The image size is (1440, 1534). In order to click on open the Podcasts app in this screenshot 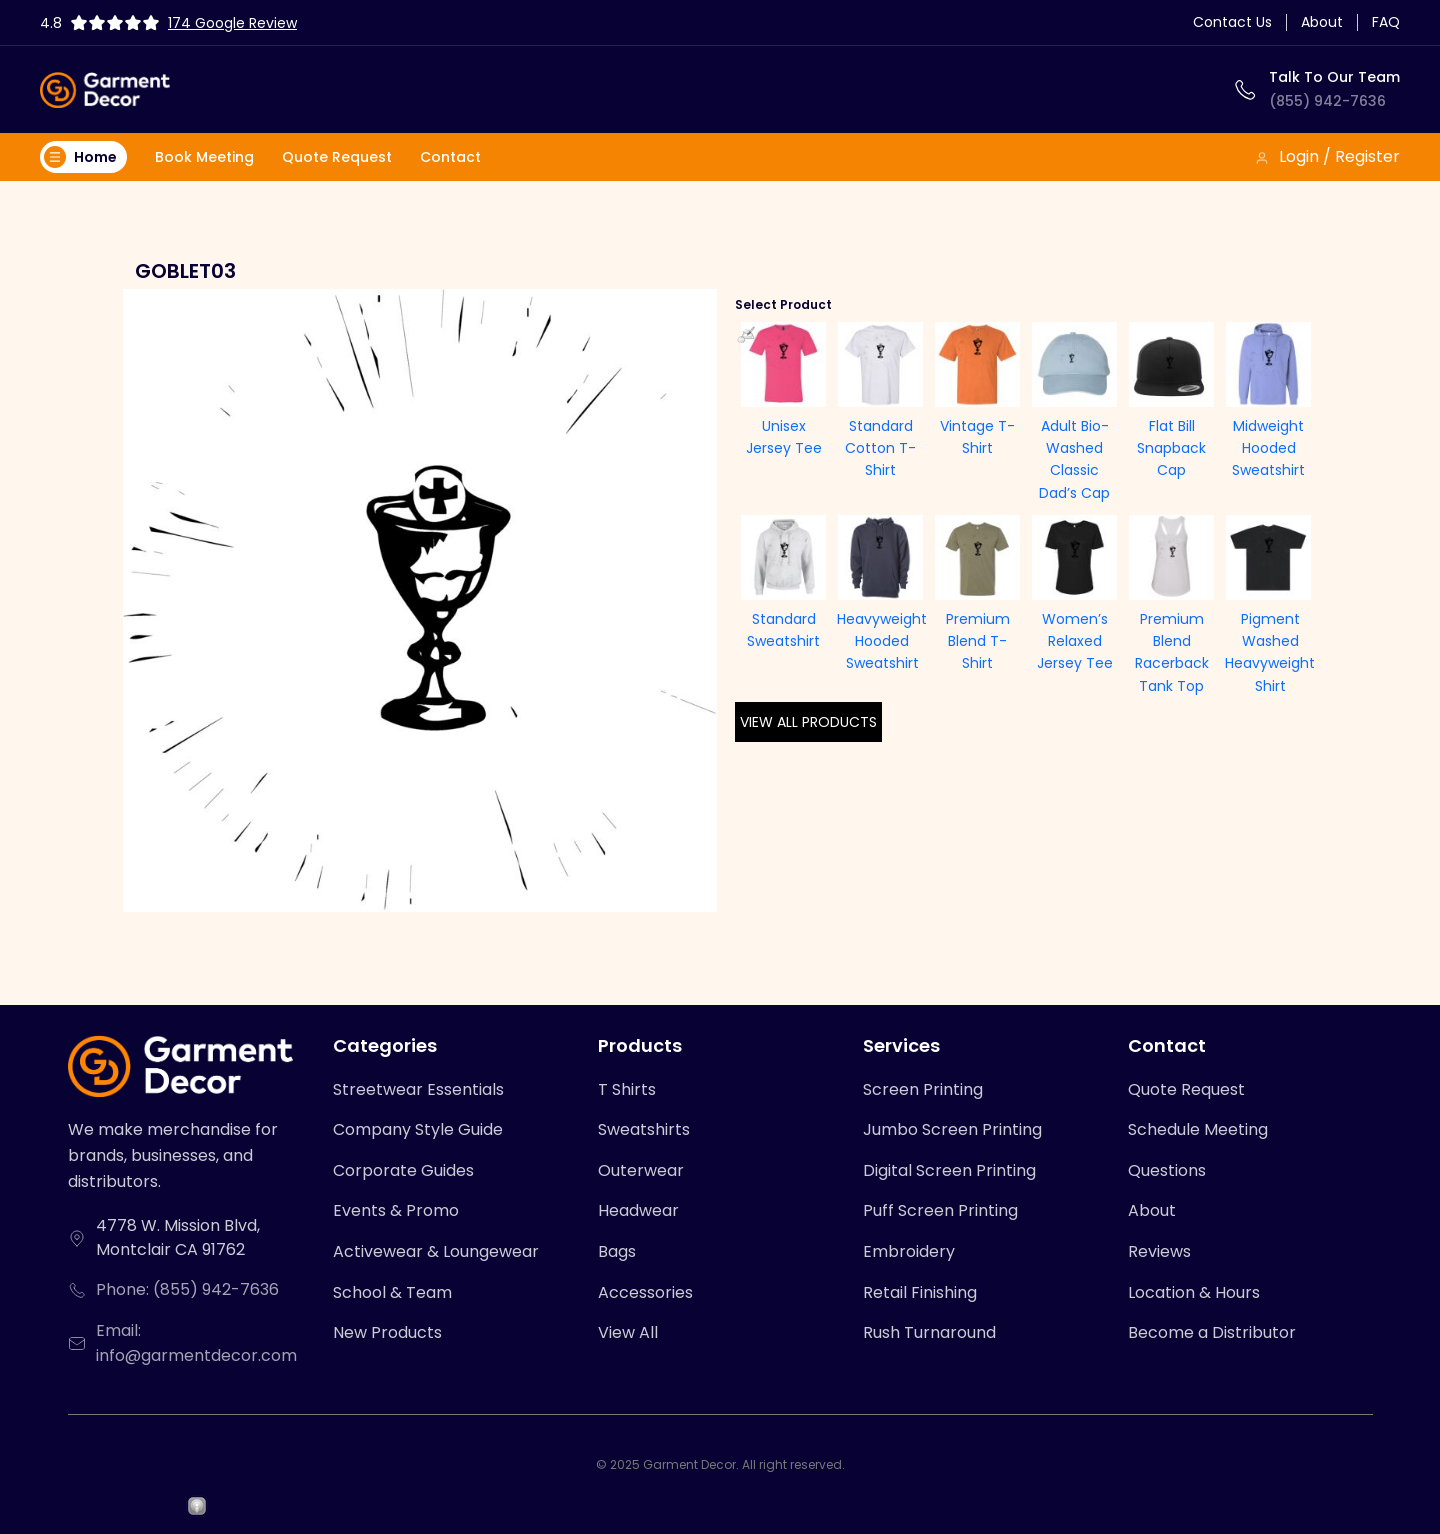, I will do `click(197, 1506)`.